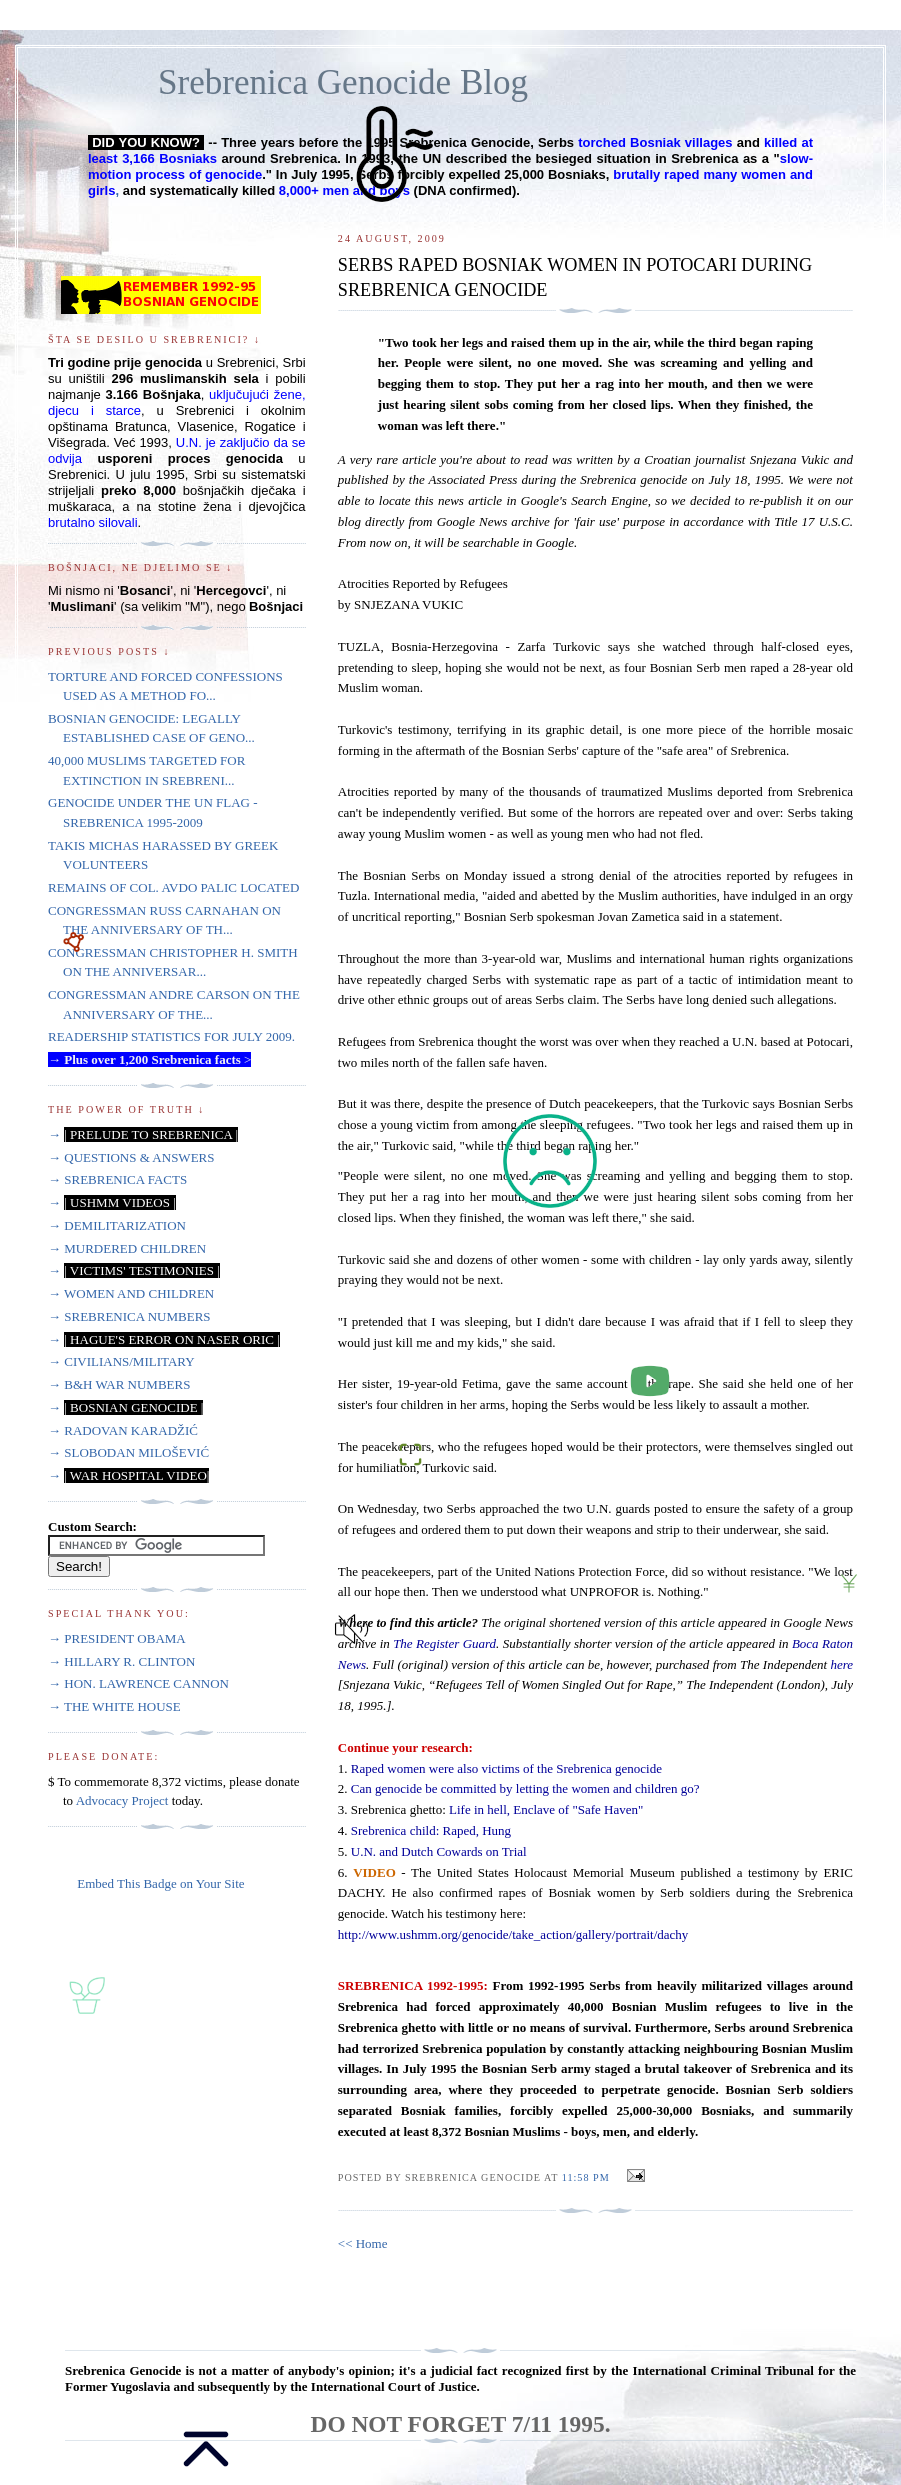 The width and height of the screenshot is (901, 2485). Describe the element at coordinates (650, 1381) in the screenshot. I see `open YouTube app` at that location.